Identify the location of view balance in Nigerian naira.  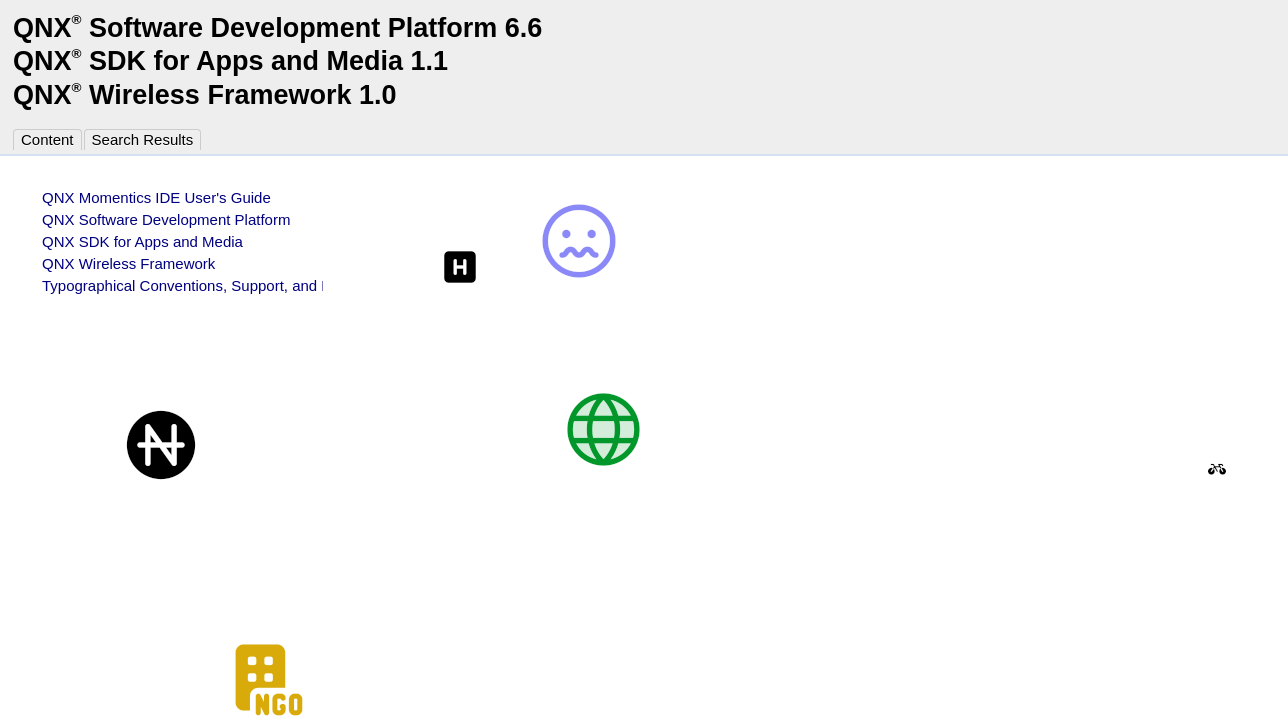
(161, 445).